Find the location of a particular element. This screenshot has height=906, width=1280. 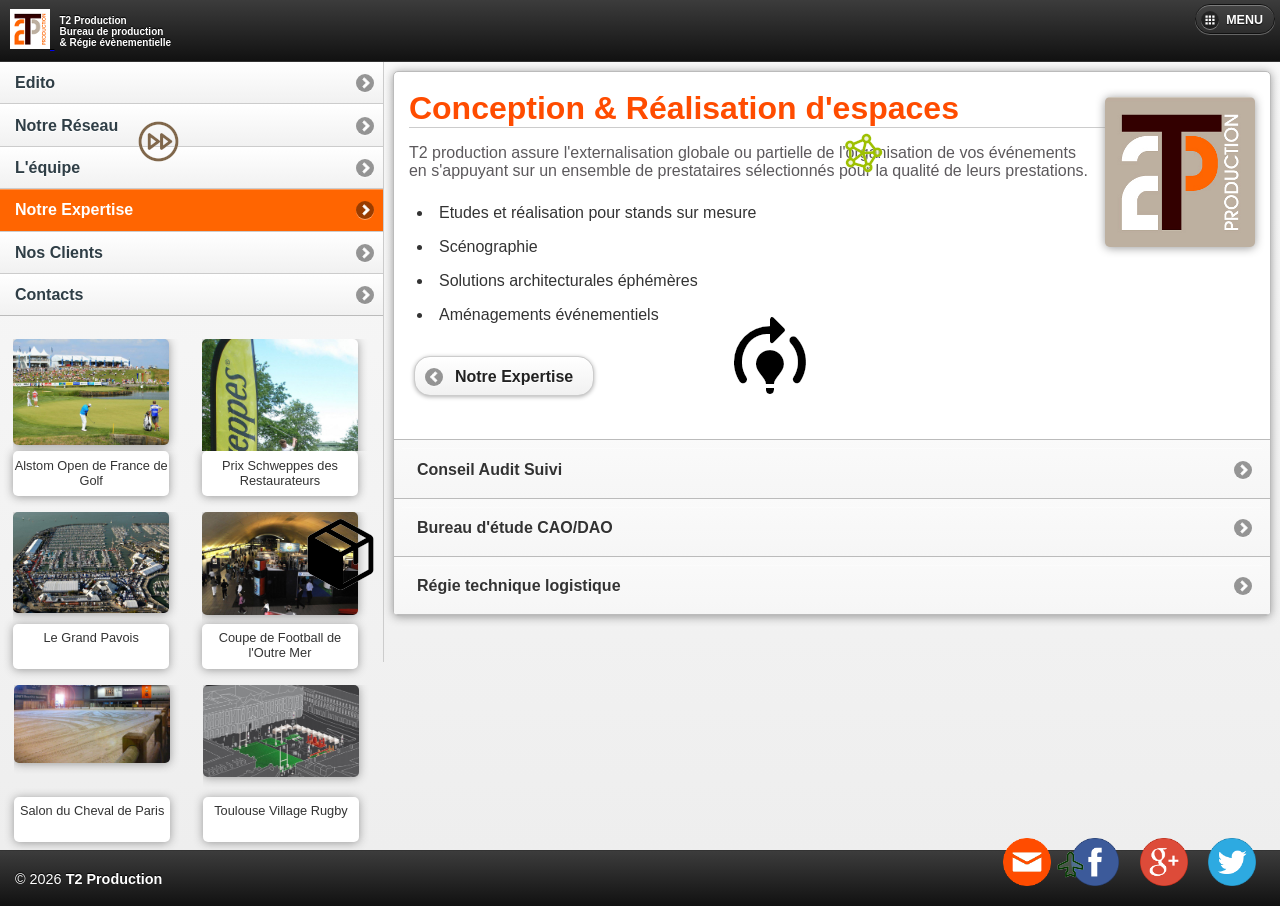

skip forward in media playback is located at coordinates (158, 141).